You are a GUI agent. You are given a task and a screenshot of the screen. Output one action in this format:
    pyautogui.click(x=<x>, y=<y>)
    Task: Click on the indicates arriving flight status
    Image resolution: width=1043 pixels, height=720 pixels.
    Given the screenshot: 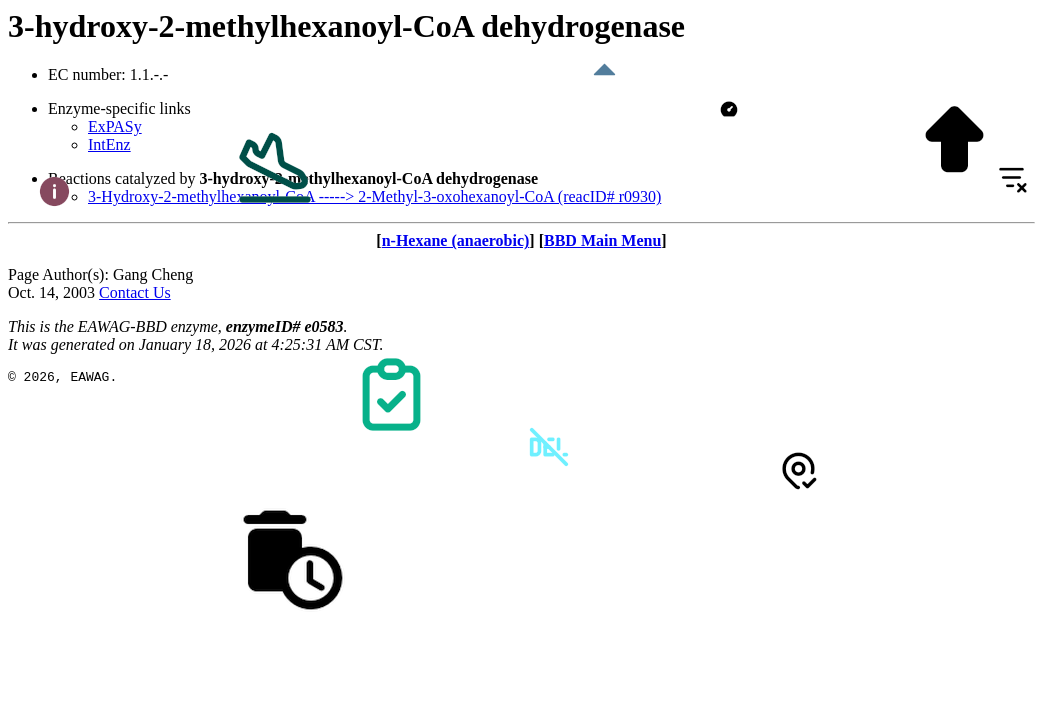 What is the action you would take?
    pyautogui.click(x=275, y=167)
    